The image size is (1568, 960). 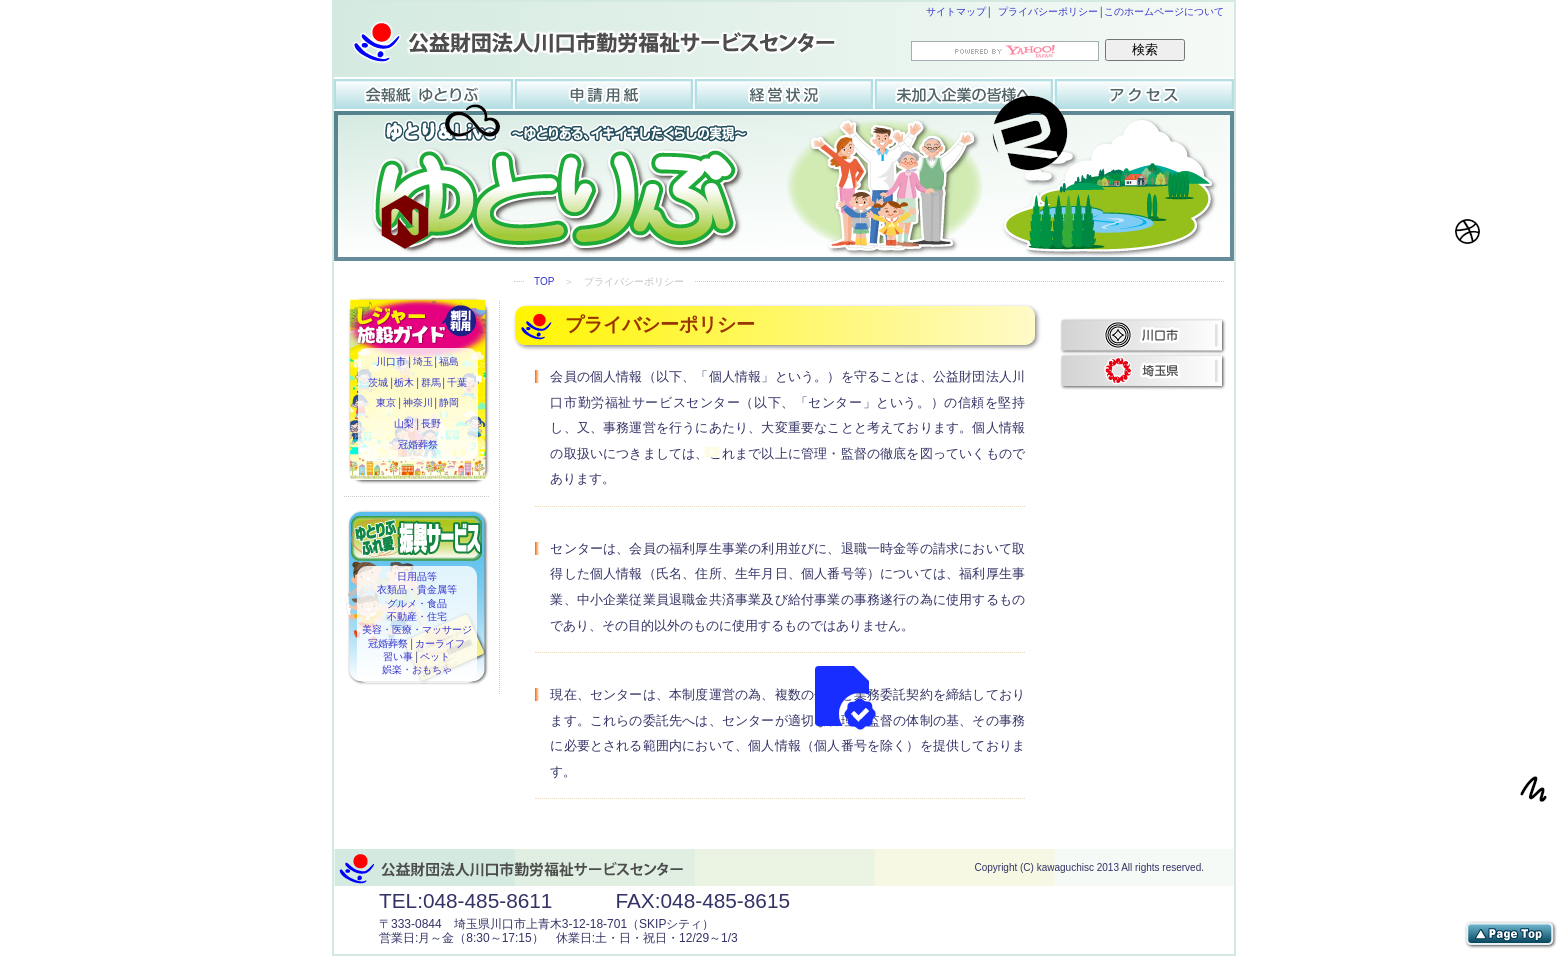 What do you see at coordinates (842, 696) in the screenshot?
I see `view verified contract or document` at bounding box center [842, 696].